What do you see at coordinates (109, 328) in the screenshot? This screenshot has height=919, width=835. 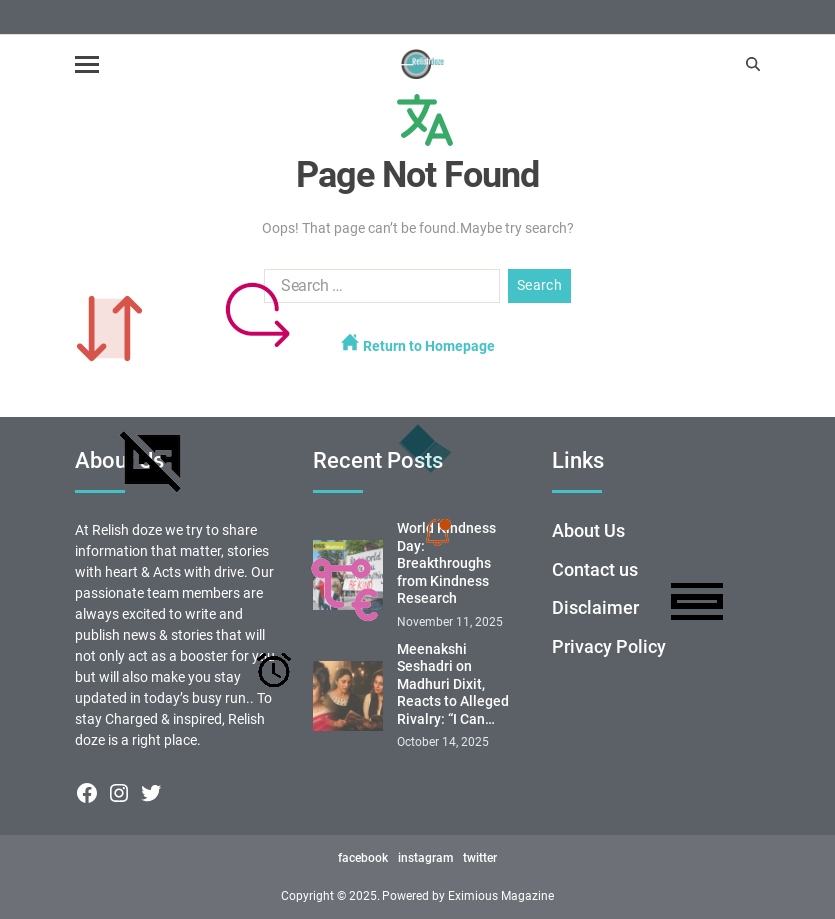 I see `sort items in ascending or descending order` at bounding box center [109, 328].